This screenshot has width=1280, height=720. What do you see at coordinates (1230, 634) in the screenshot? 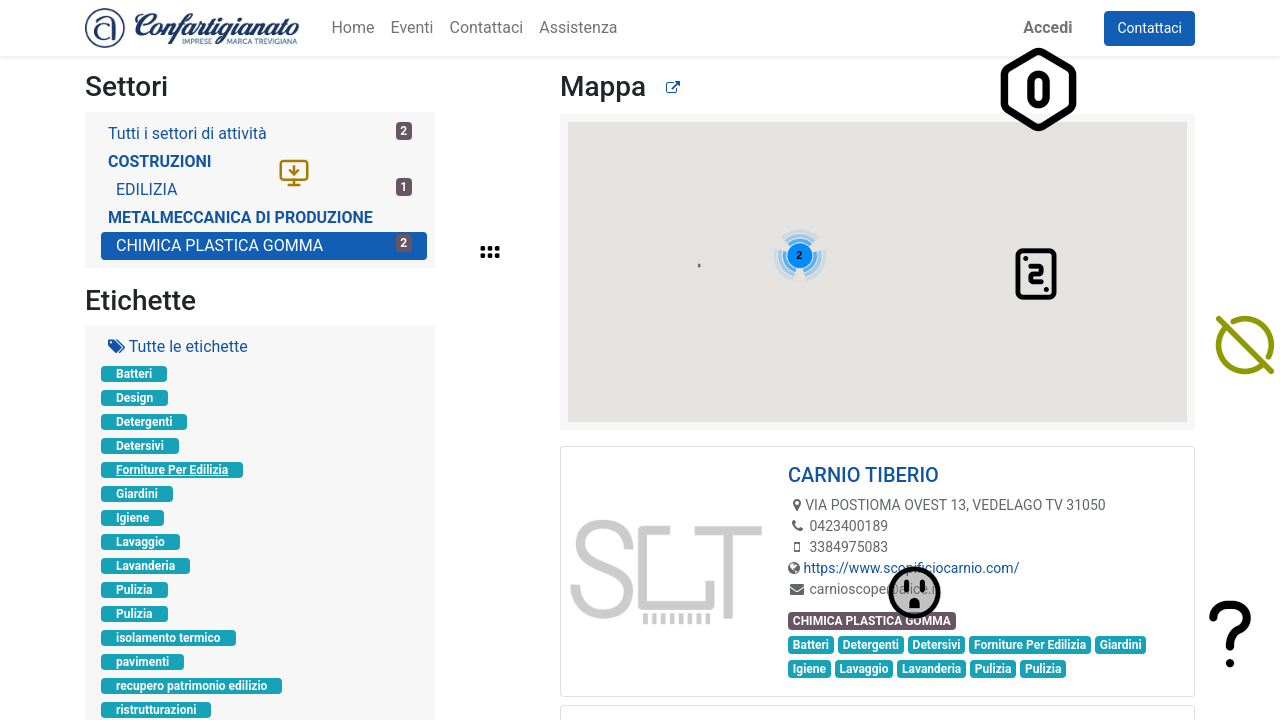
I see `access help or support` at bounding box center [1230, 634].